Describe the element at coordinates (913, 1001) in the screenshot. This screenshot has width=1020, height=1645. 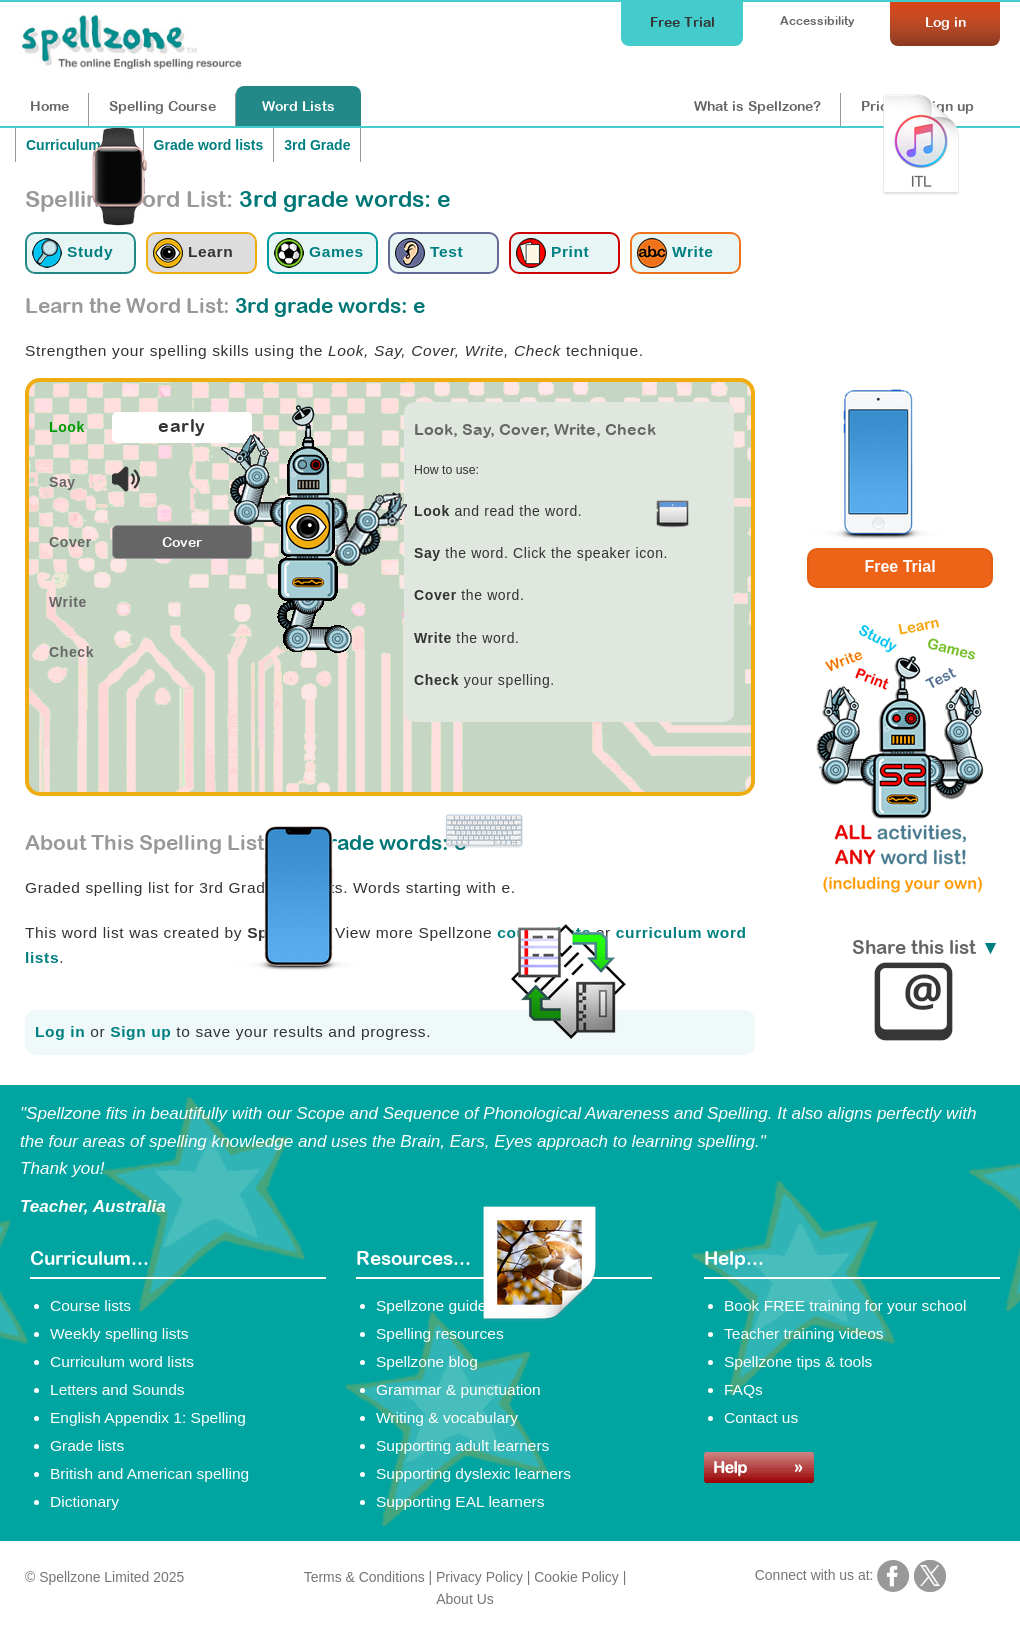
I see `access keyboard and input settings` at that location.